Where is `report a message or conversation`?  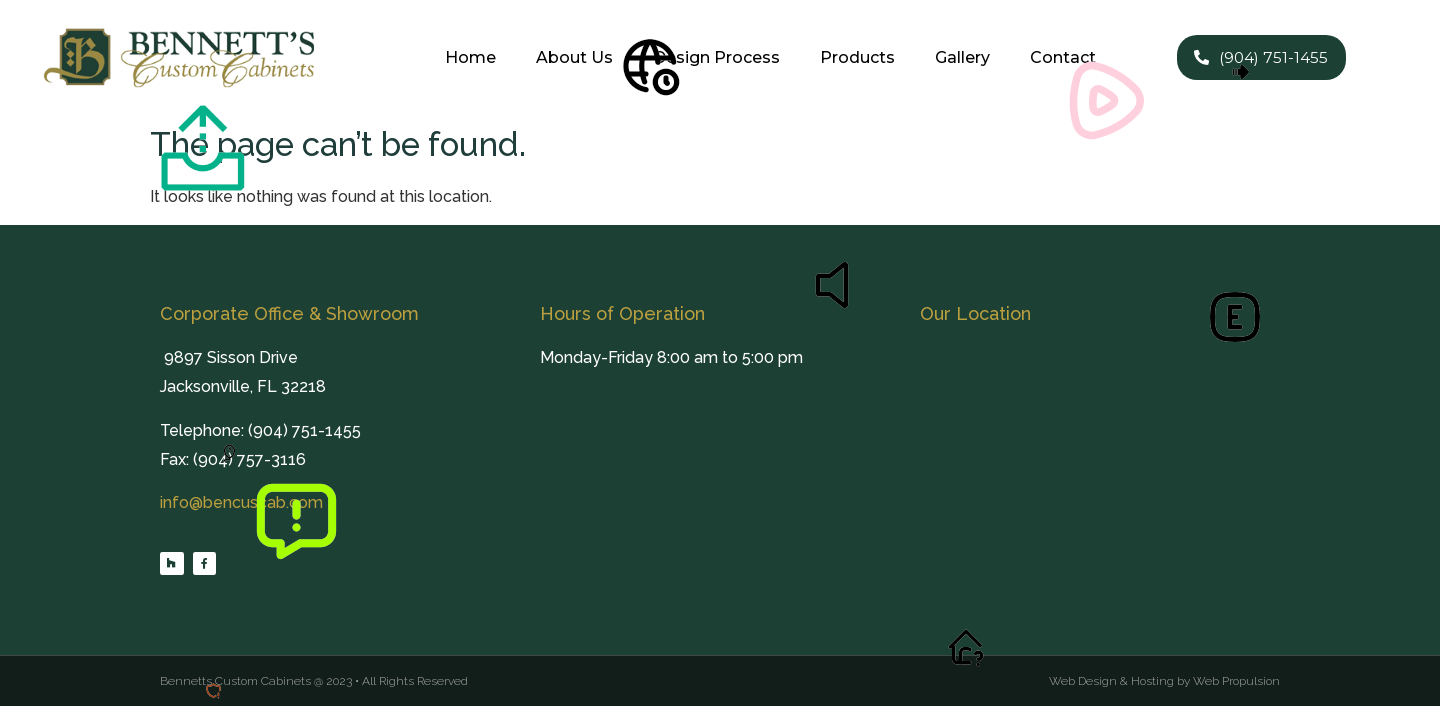 report a message or conversation is located at coordinates (296, 519).